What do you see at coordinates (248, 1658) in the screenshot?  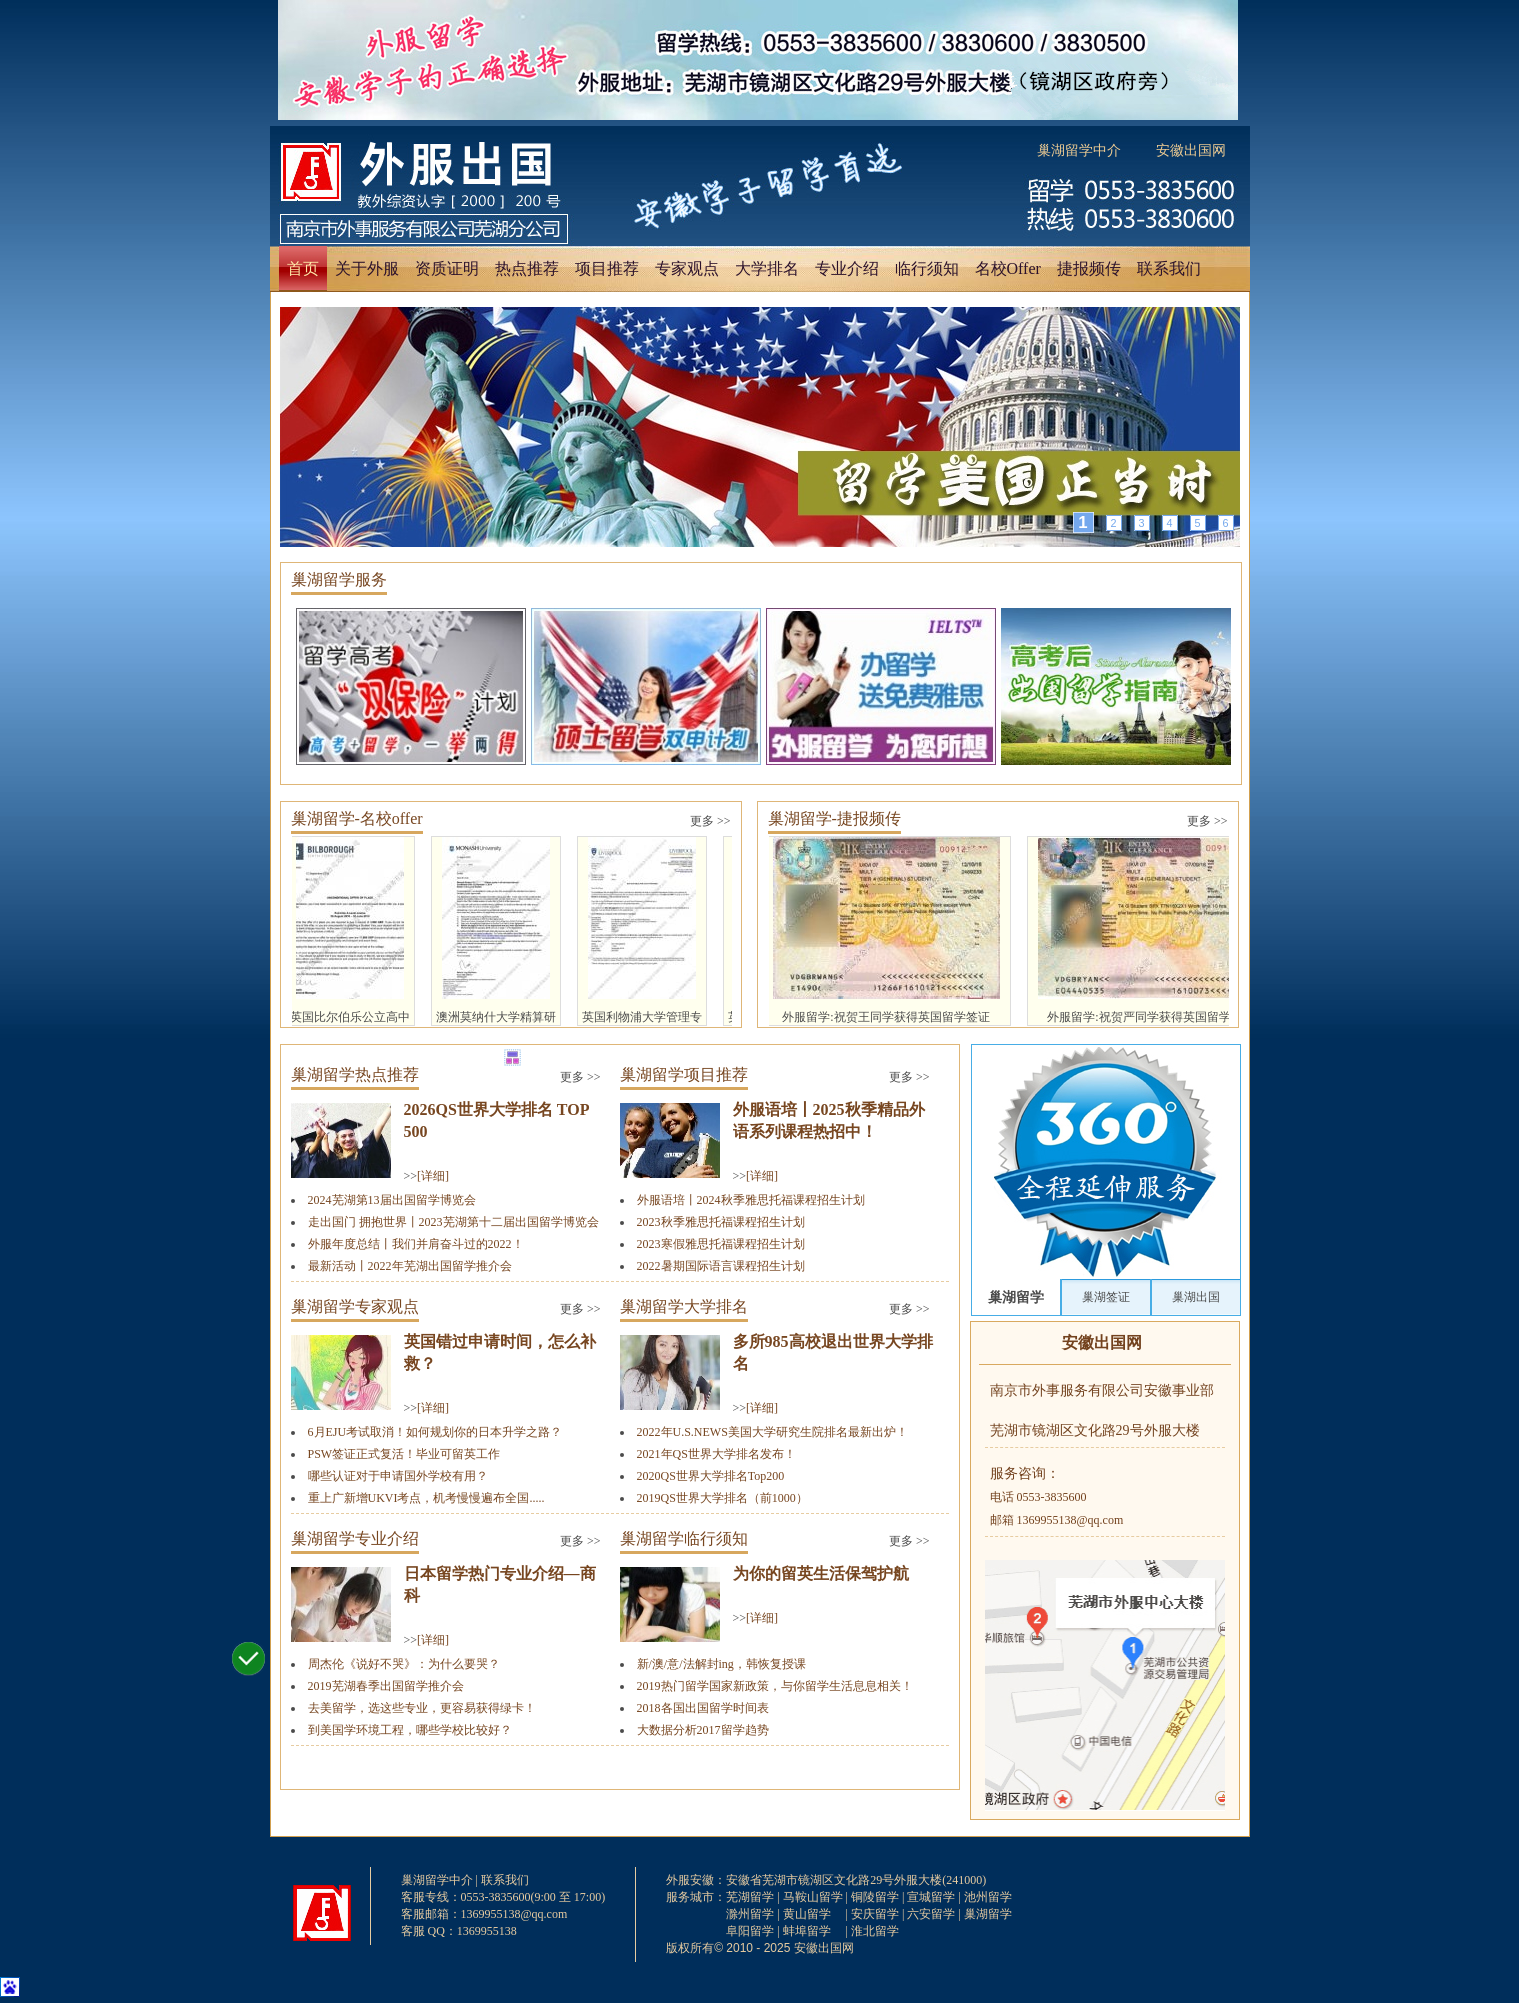 I see `indicates file has been successfully synced` at bounding box center [248, 1658].